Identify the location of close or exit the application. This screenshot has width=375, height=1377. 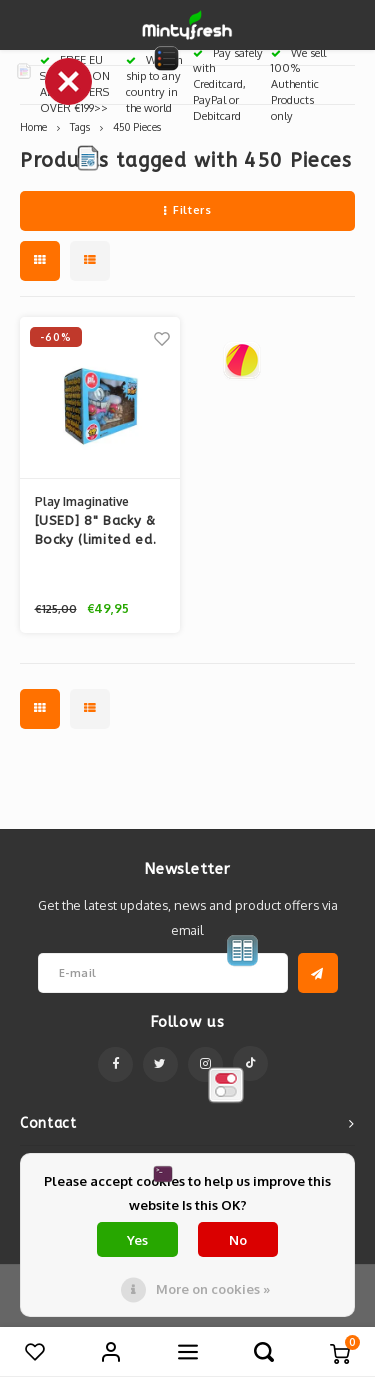
(68, 81).